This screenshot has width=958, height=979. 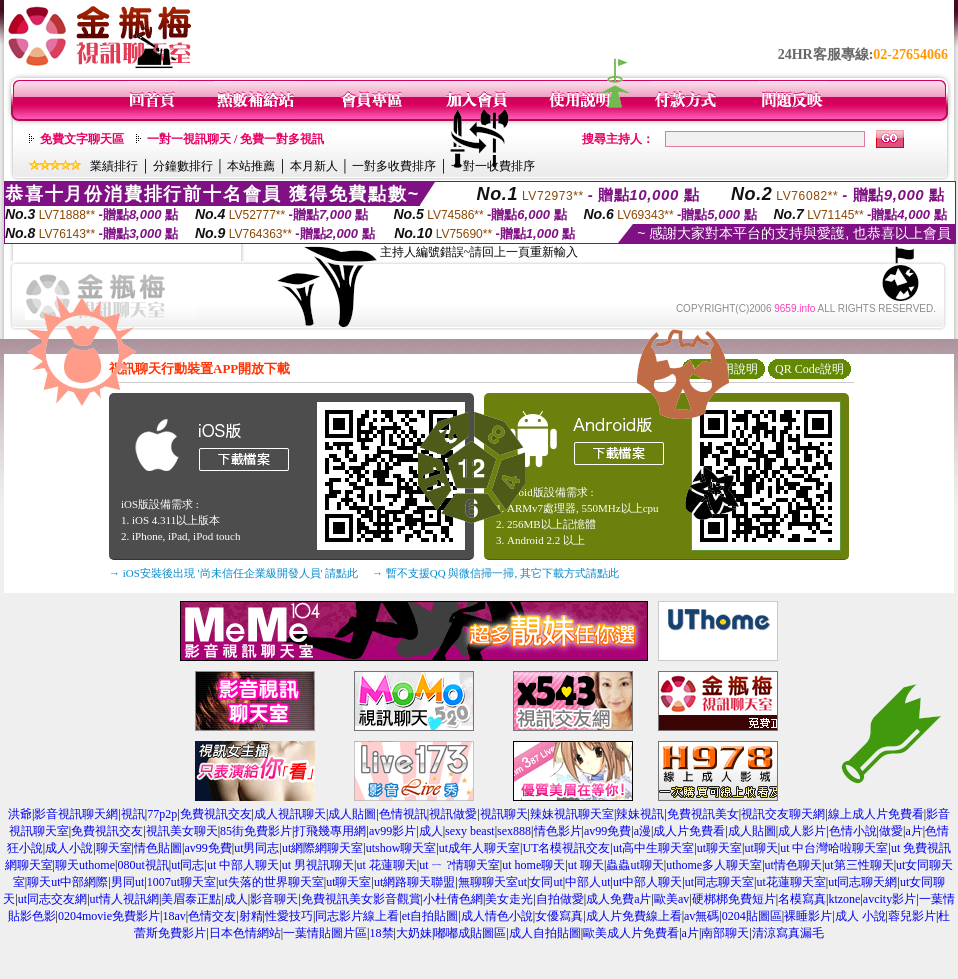 I want to click on roll a 12-sided die, so click(x=471, y=467).